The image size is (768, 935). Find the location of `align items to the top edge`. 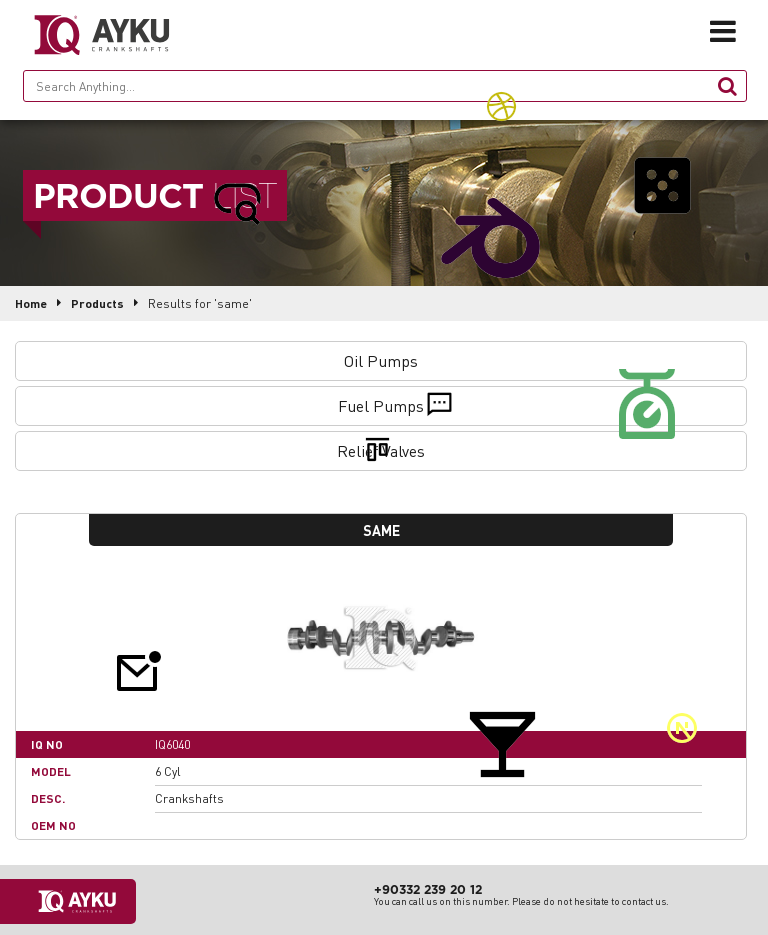

align items to the top edge is located at coordinates (377, 449).